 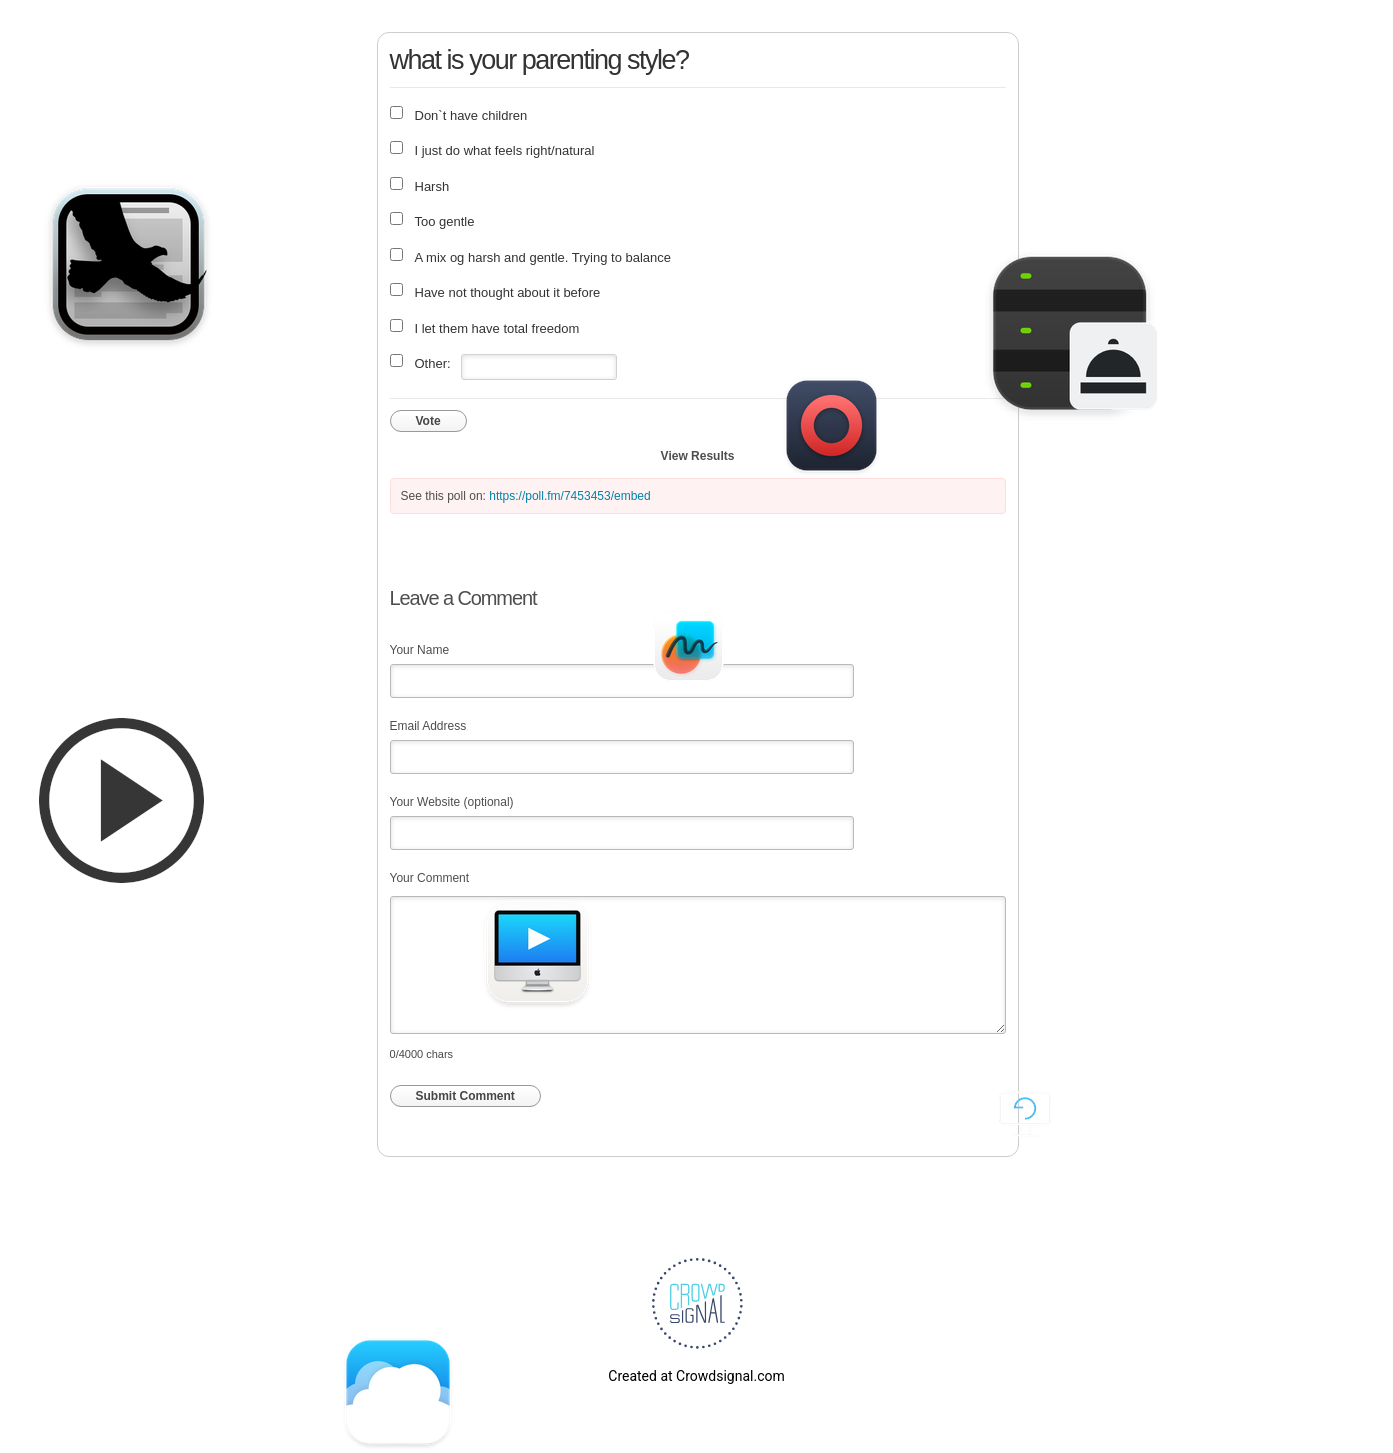 I want to click on start or resume a process, so click(x=121, y=800).